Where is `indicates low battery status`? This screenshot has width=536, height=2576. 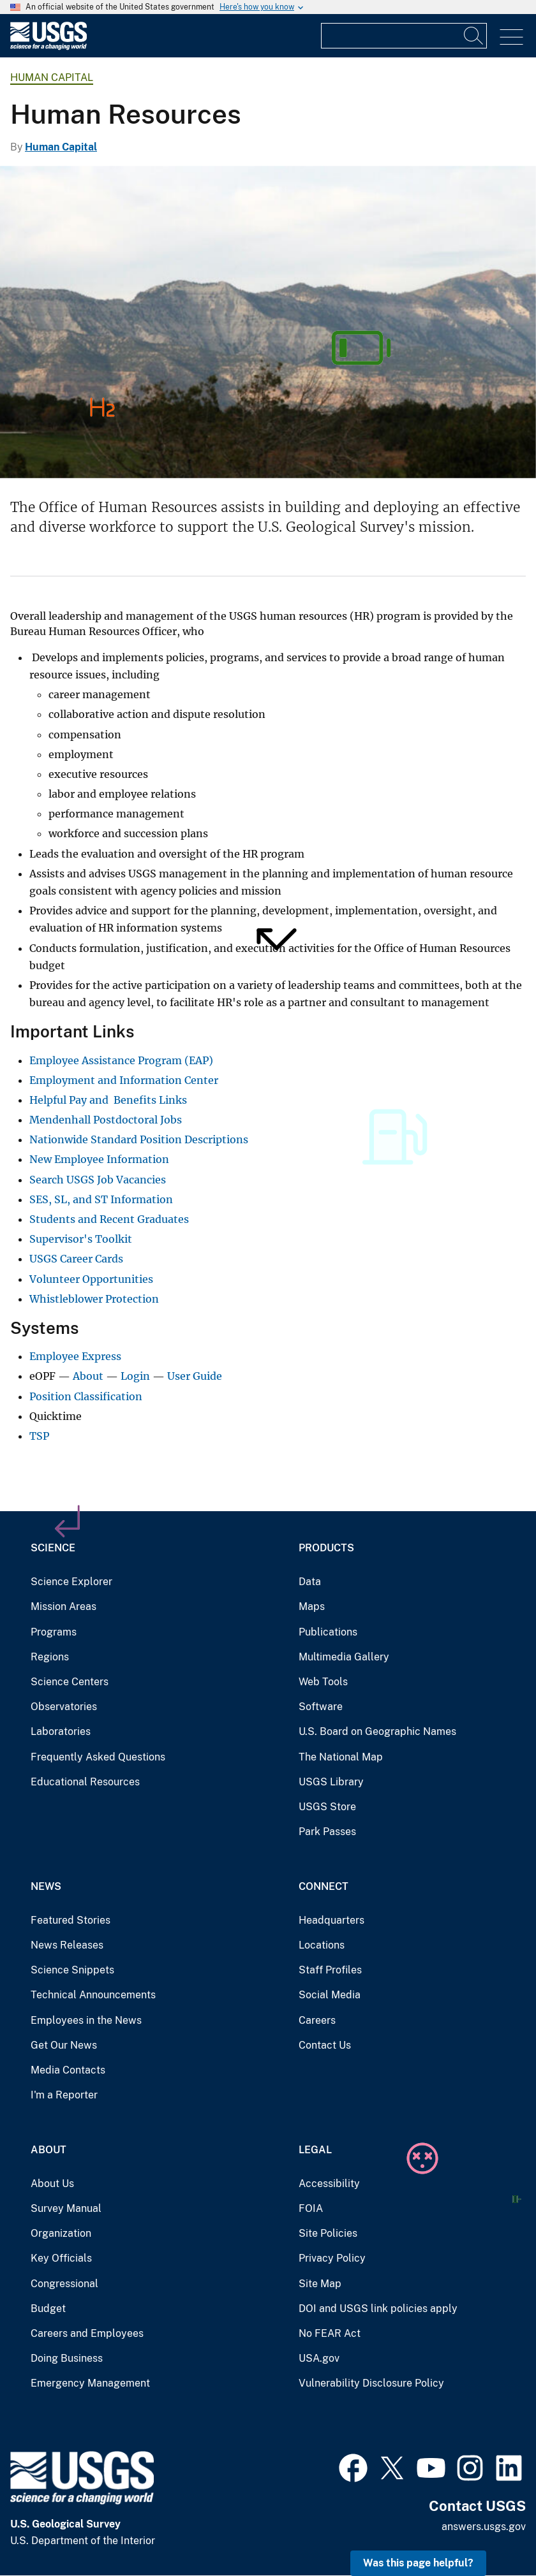 indicates low battery status is located at coordinates (360, 348).